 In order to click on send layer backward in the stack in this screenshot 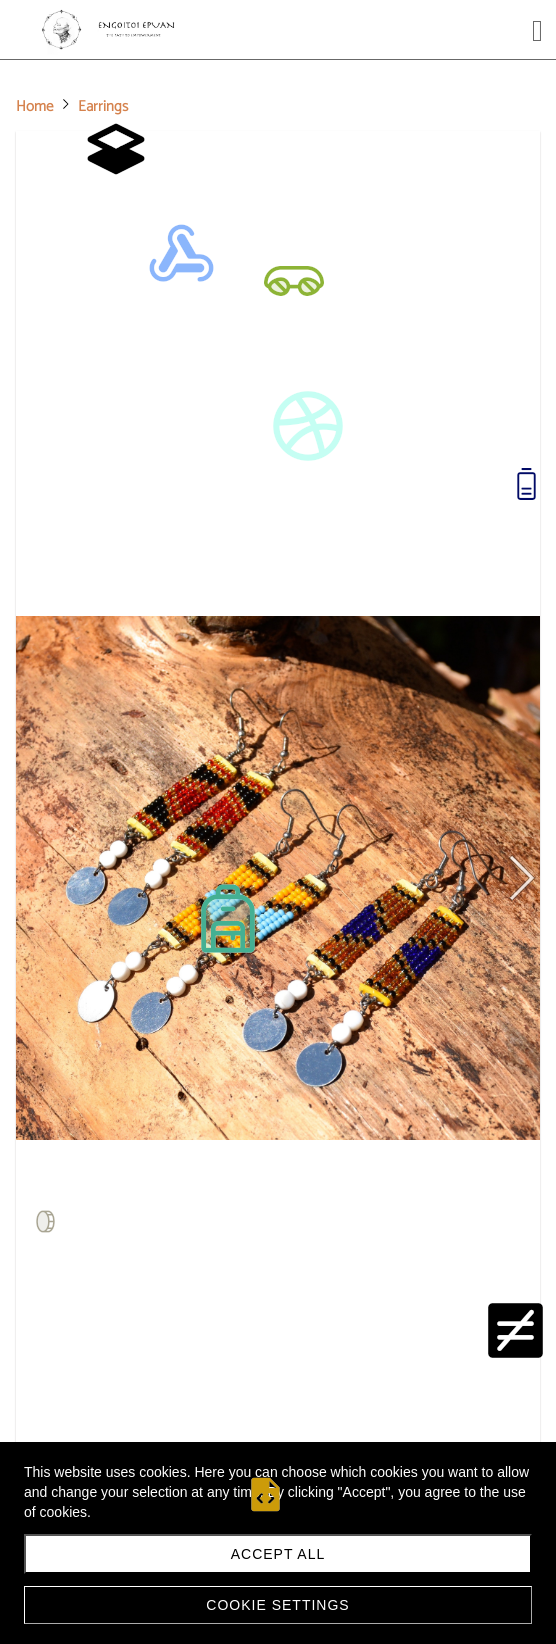, I will do `click(116, 149)`.